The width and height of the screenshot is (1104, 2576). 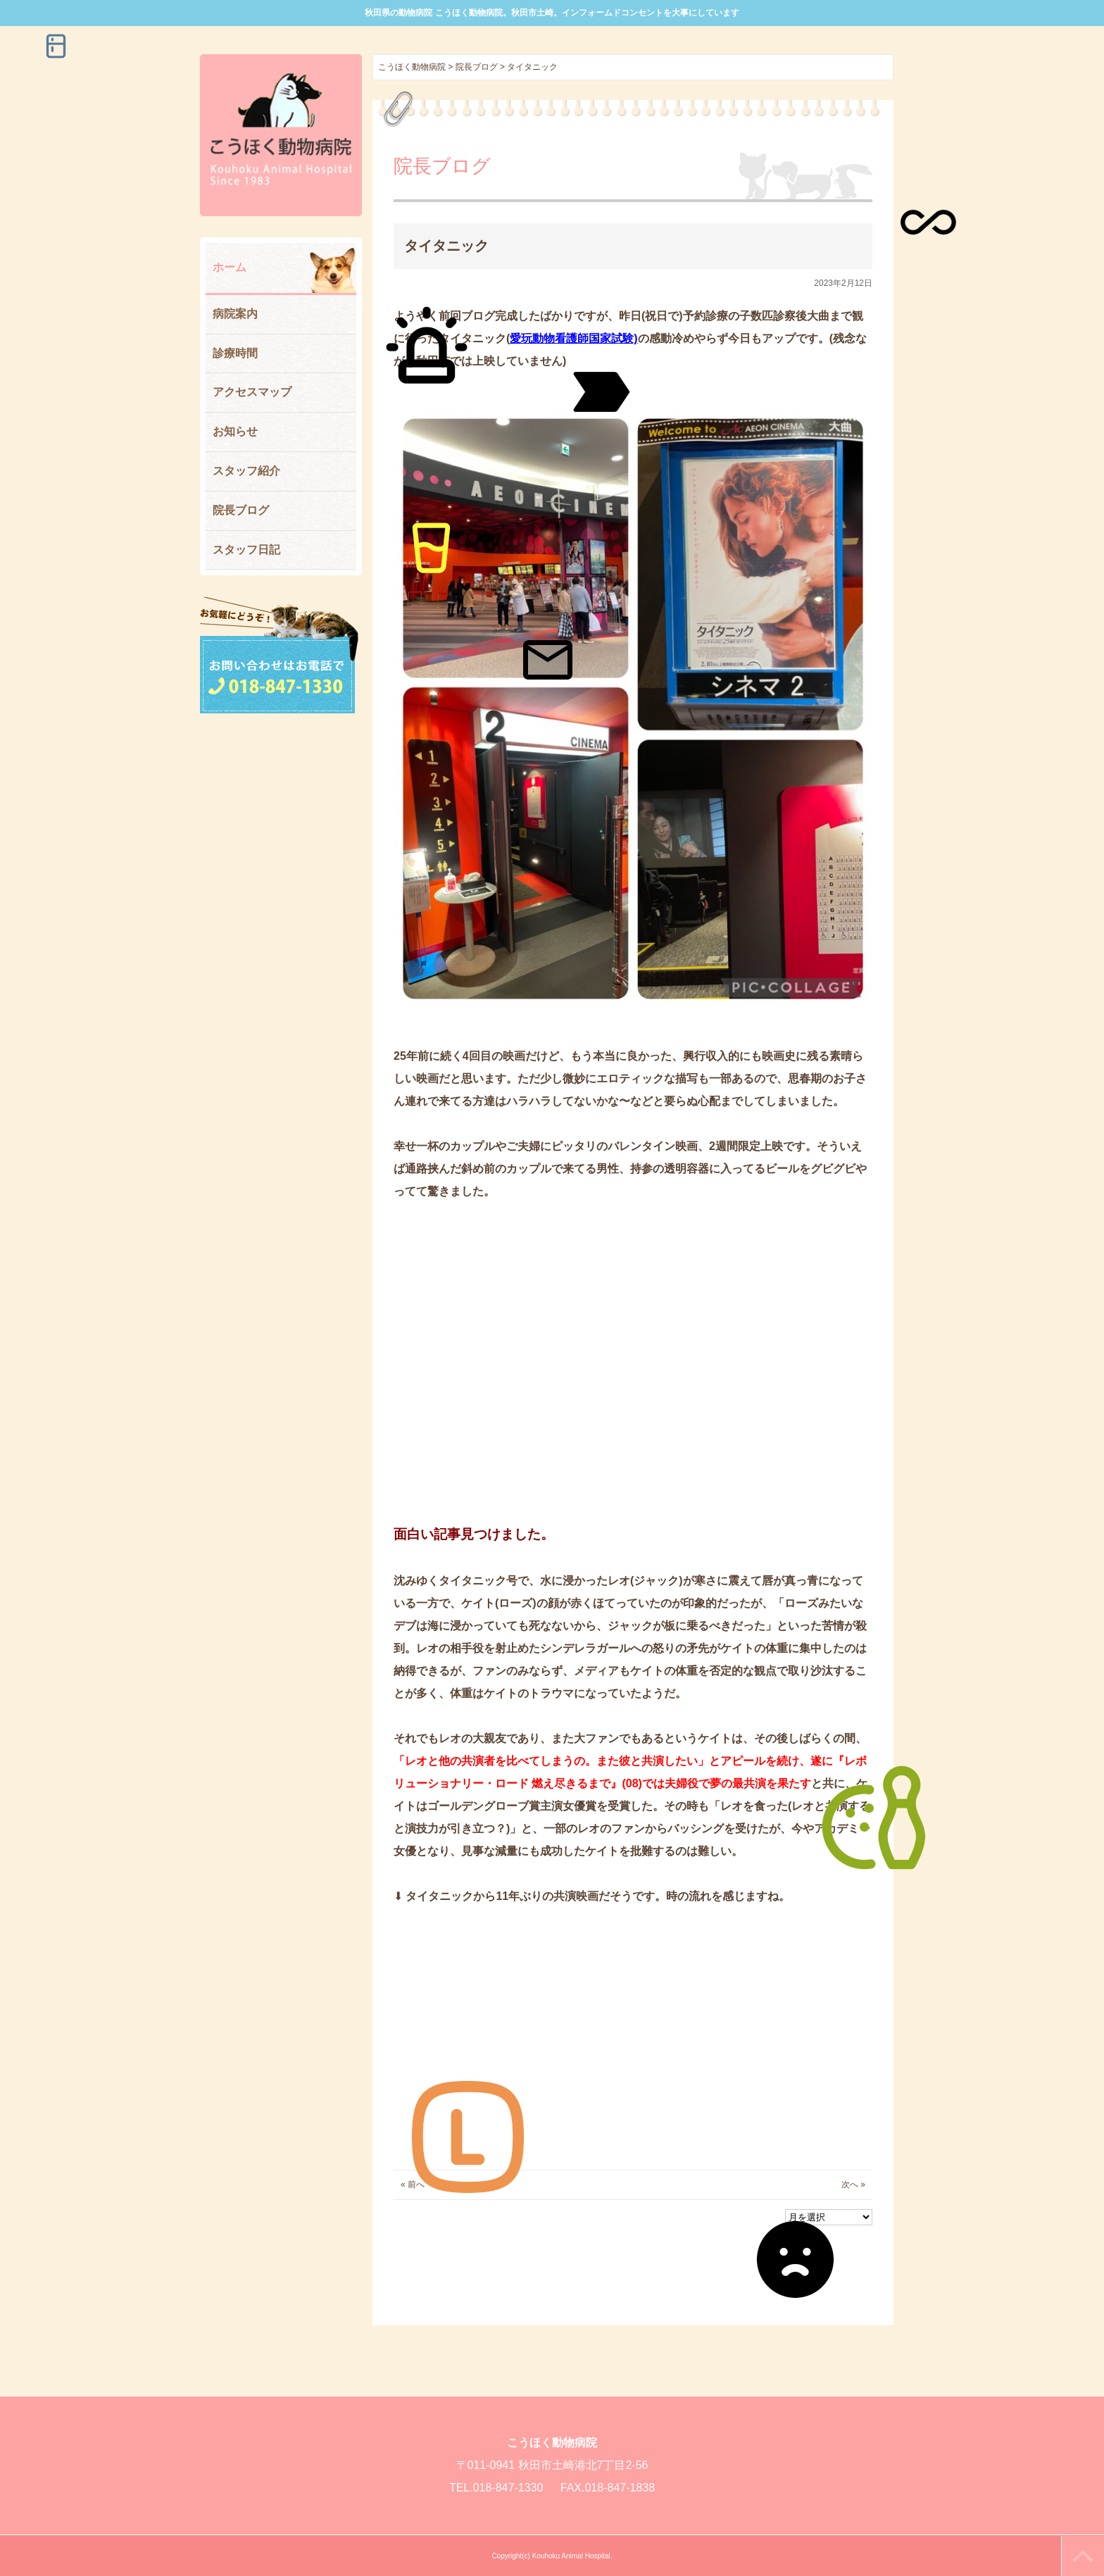 I want to click on access kitchen appliance controls, so click(x=56, y=46).